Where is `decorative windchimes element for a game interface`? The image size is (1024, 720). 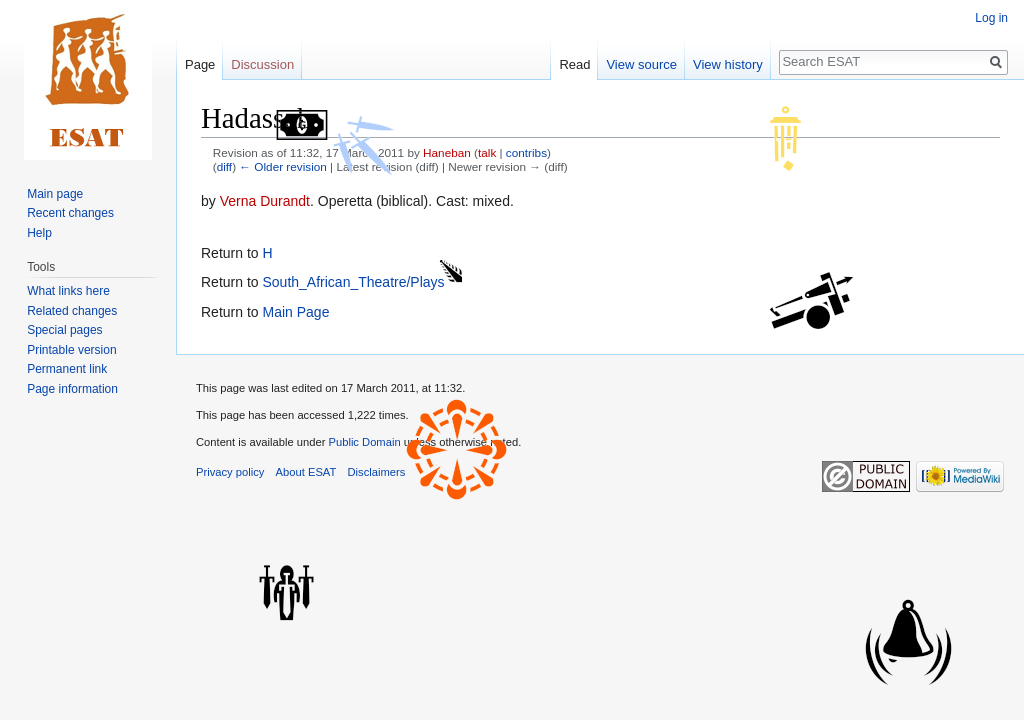
decorative windchimes element for a game interface is located at coordinates (785, 138).